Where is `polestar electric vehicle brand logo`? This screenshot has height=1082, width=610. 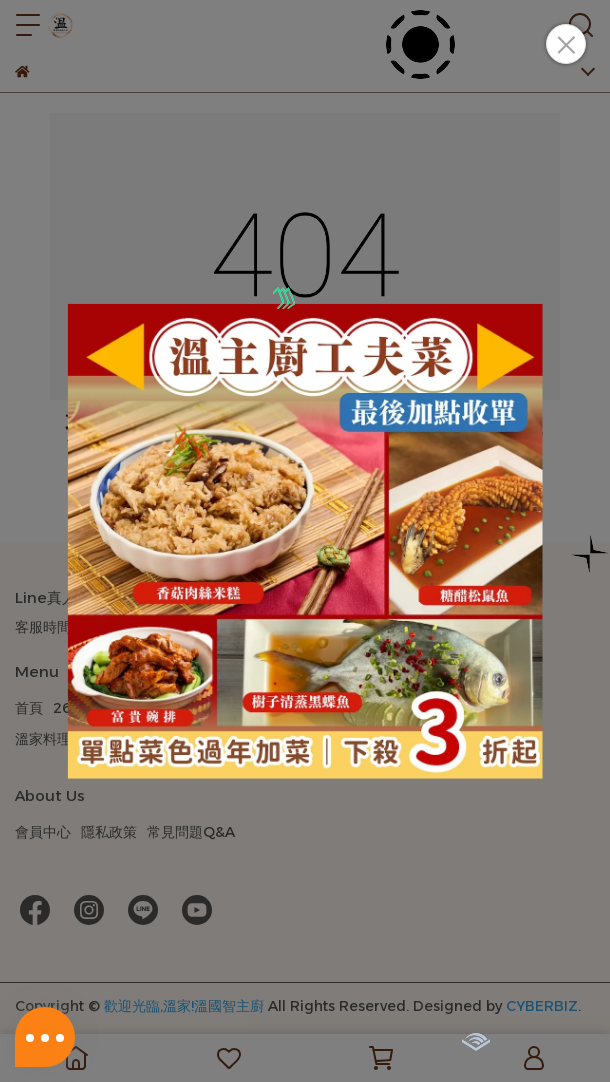
polestar electric vehicle brand logo is located at coordinates (590, 554).